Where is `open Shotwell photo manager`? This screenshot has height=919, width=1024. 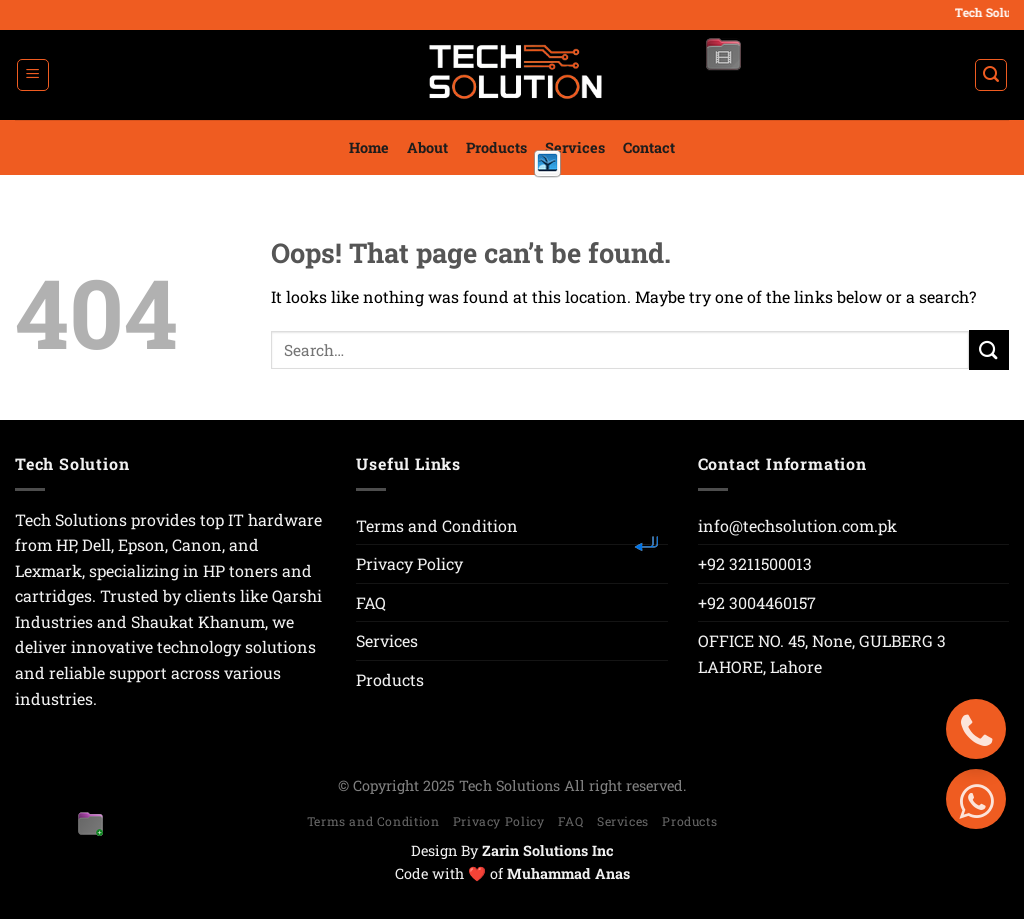
open Shotwell photo manager is located at coordinates (547, 163).